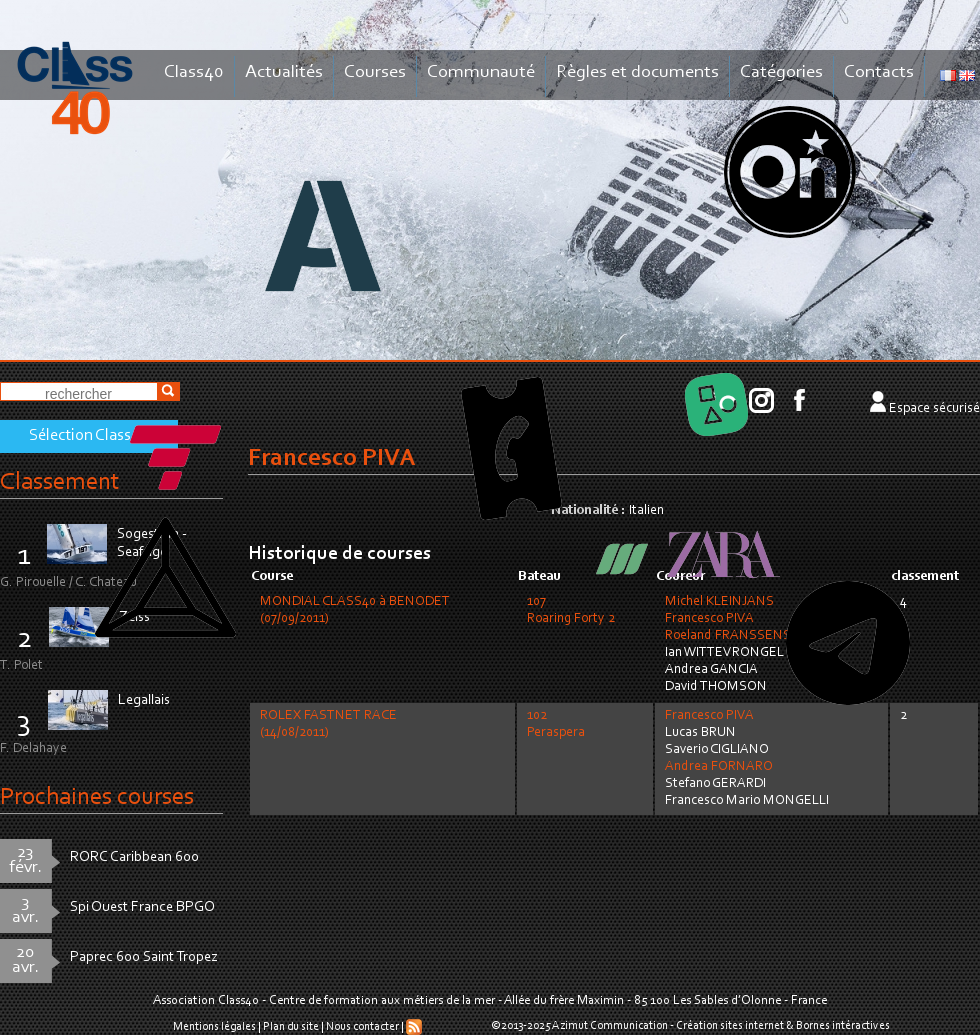 The width and height of the screenshot is (980, 1035). What do you see at coordinates (716, 404) in the screenshot?
I see `open apostrophe app` at bounding box center [716, 404].